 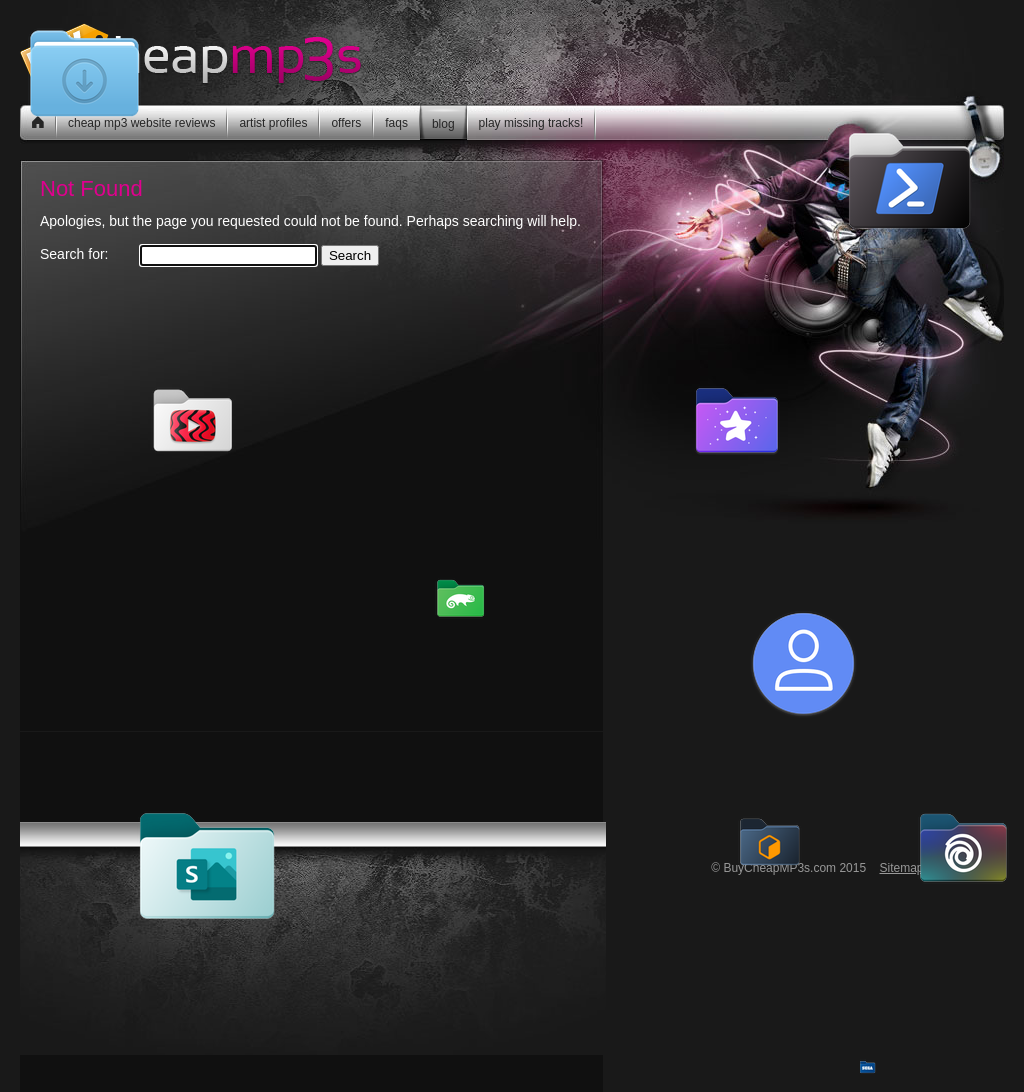 What do you see at coordinates (736, 422) in the screenshot?
I see `open telegram premium files folder` at bounding box center [736, 422].